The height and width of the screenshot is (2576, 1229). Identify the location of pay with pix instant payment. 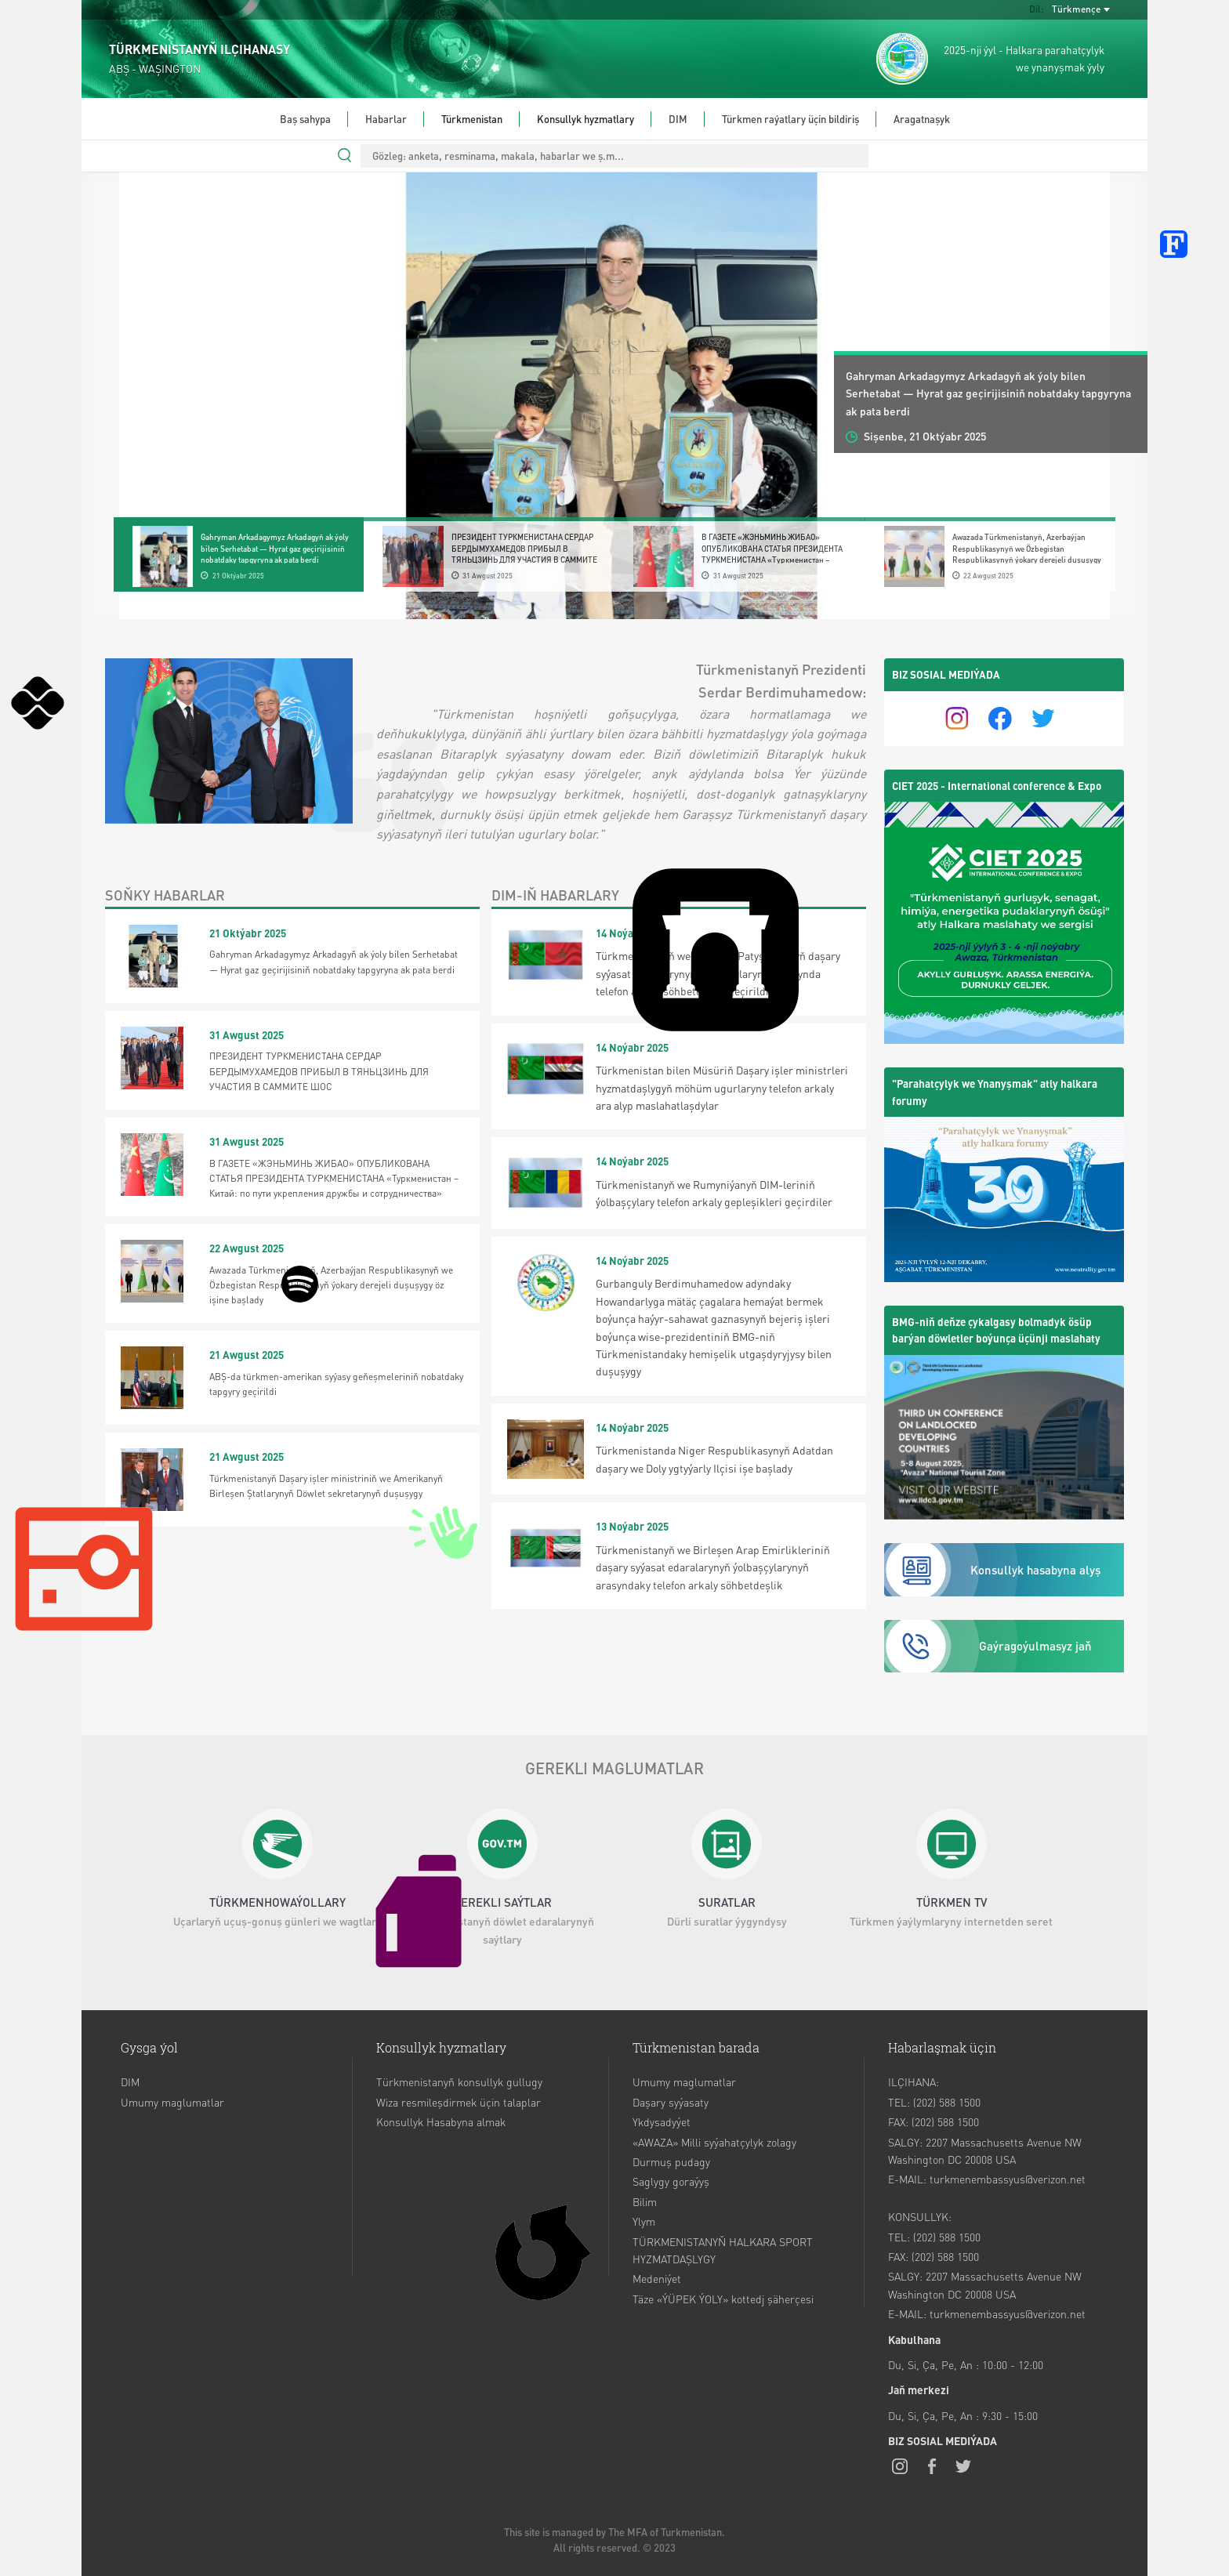
(38, 703).